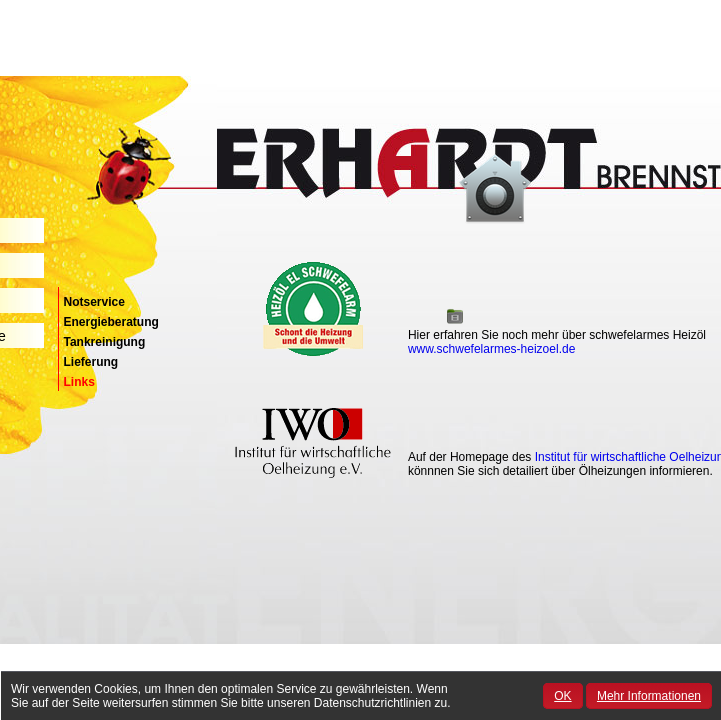 The width and height of the screenshot is (721, 720). I want to click on access FileVault disk encryption settings, so click(495, 188).